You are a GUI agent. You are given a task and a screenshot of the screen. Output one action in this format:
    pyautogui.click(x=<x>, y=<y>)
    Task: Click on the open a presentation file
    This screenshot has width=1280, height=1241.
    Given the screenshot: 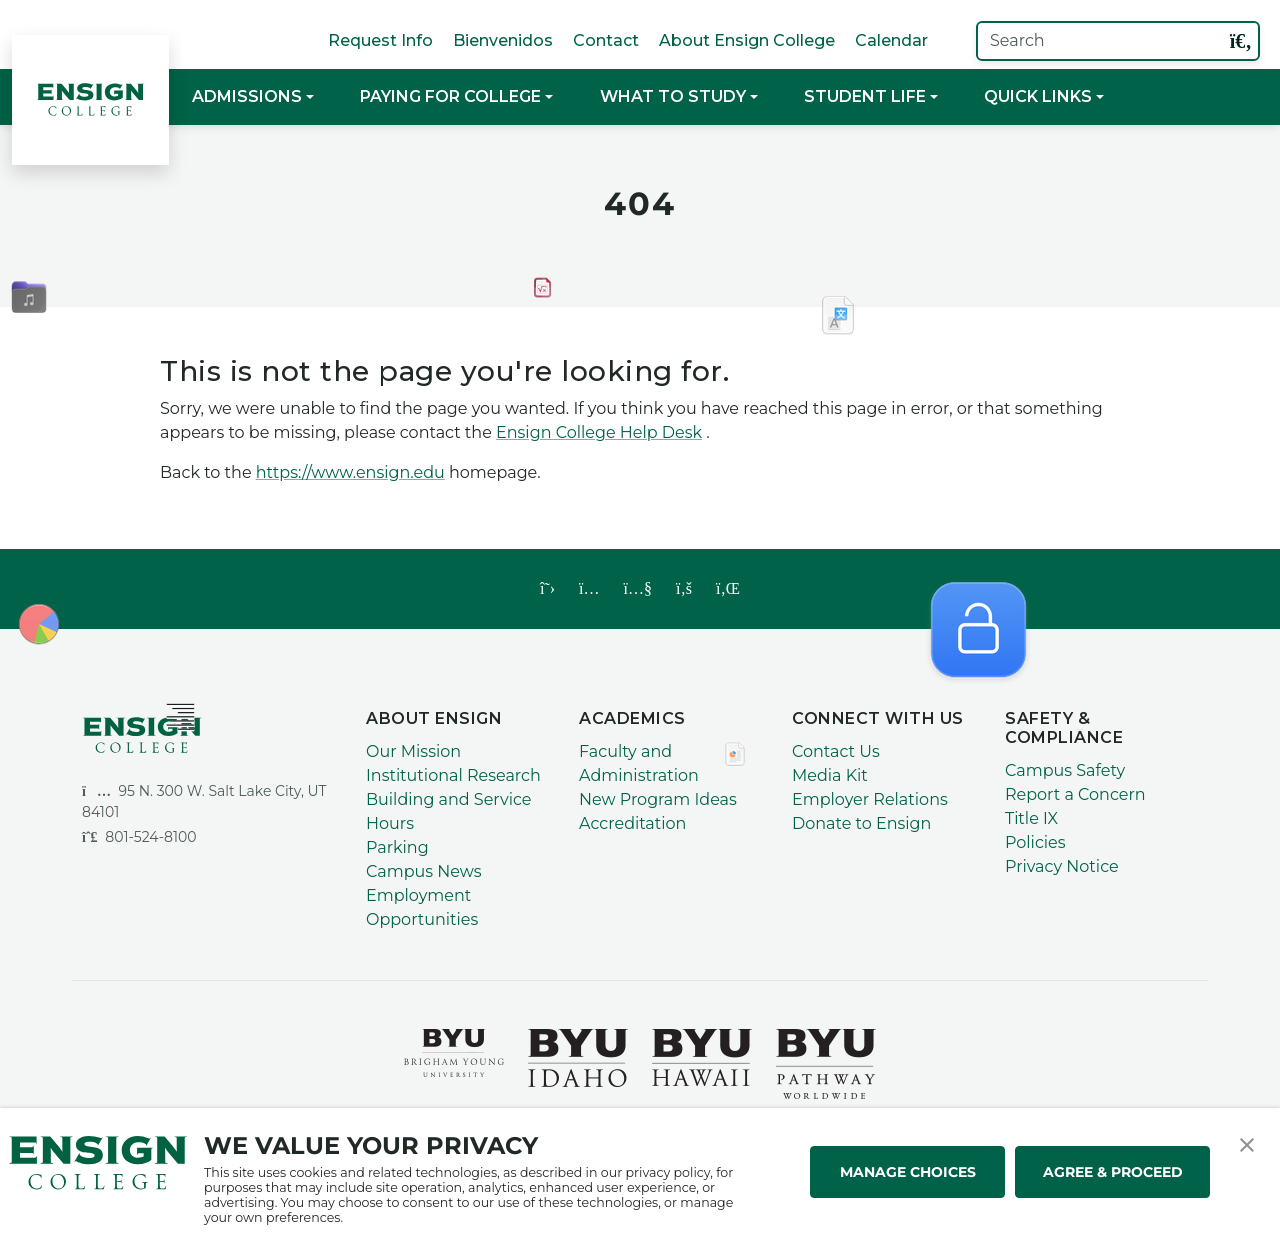 What is the action you would take?
    pyautogui.click(x=735, y=754)
    